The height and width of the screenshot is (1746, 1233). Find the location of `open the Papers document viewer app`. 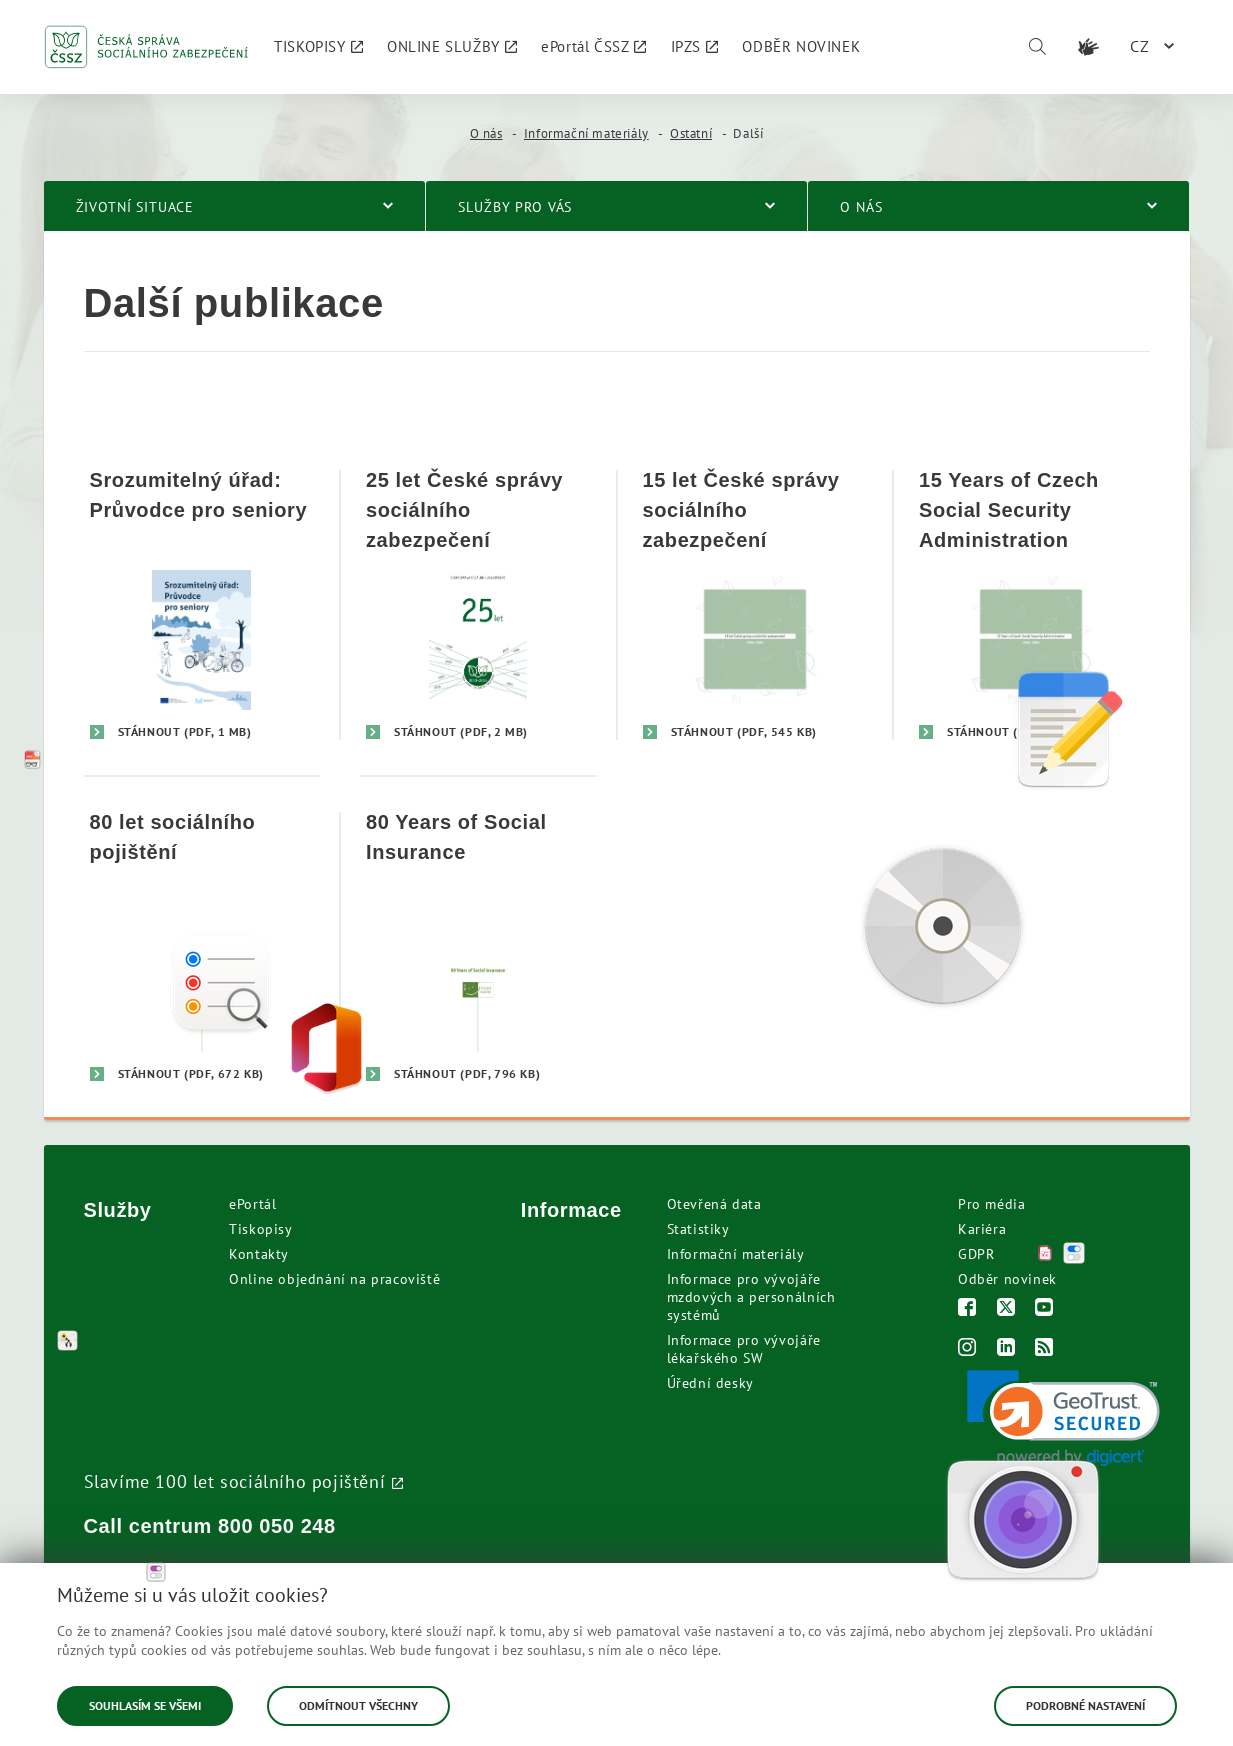

open the Papers document viewer app is located at coordinates (32, 759).